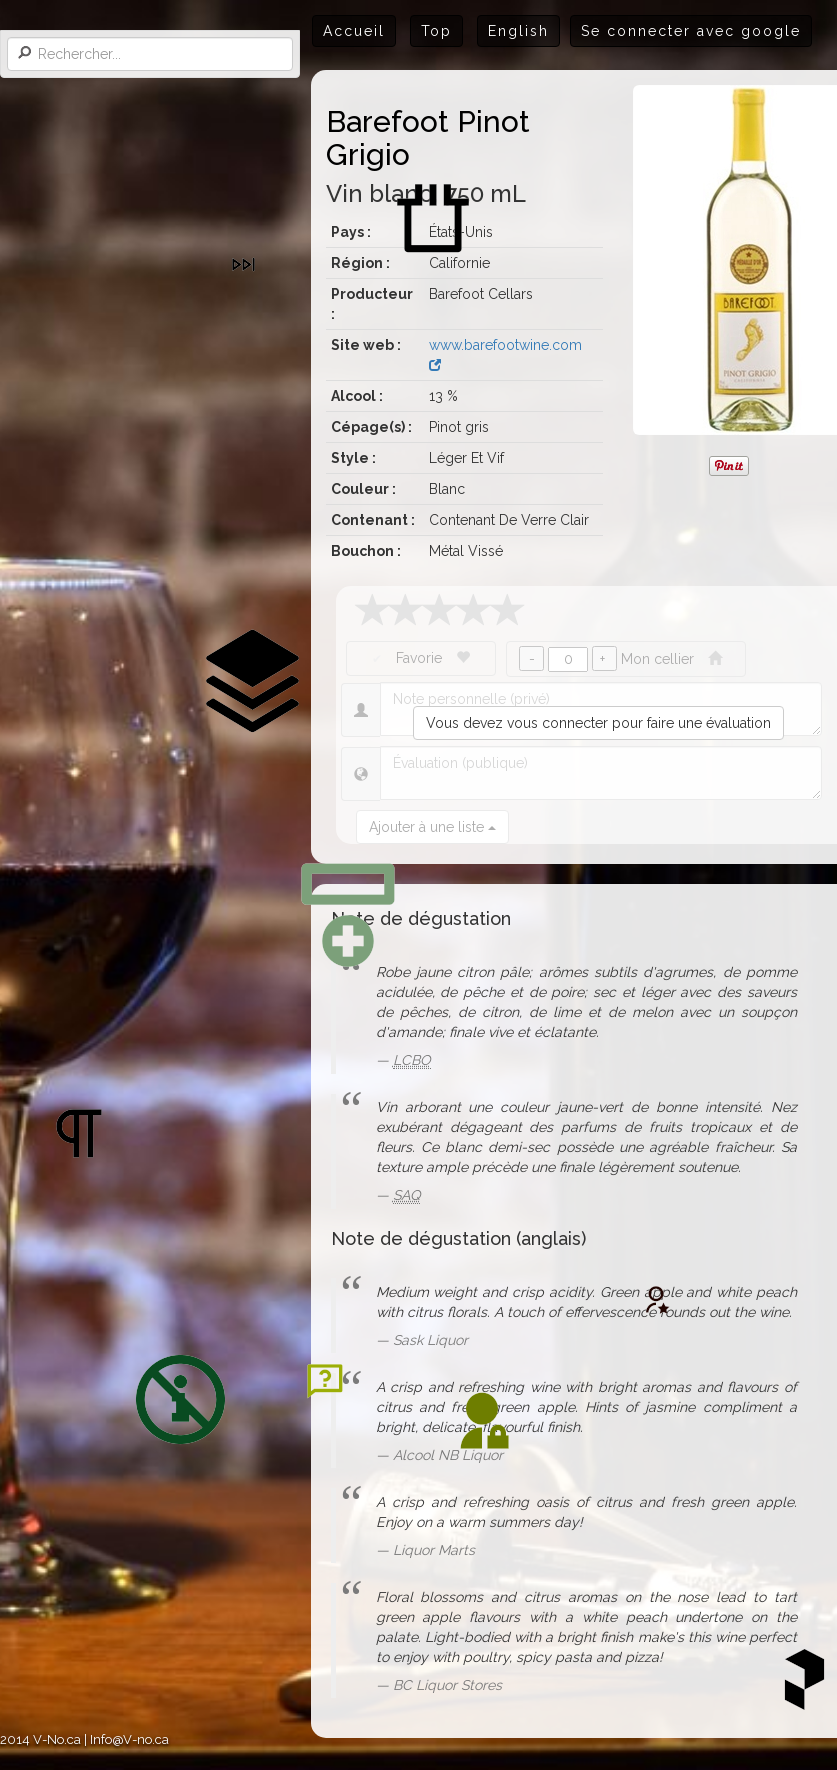 Image resolution: width=837 pixels, height=1770 pixels. Describe the element at coordinates (433, 220) in the screenshot. I see `connect to a sensor device` at that location.